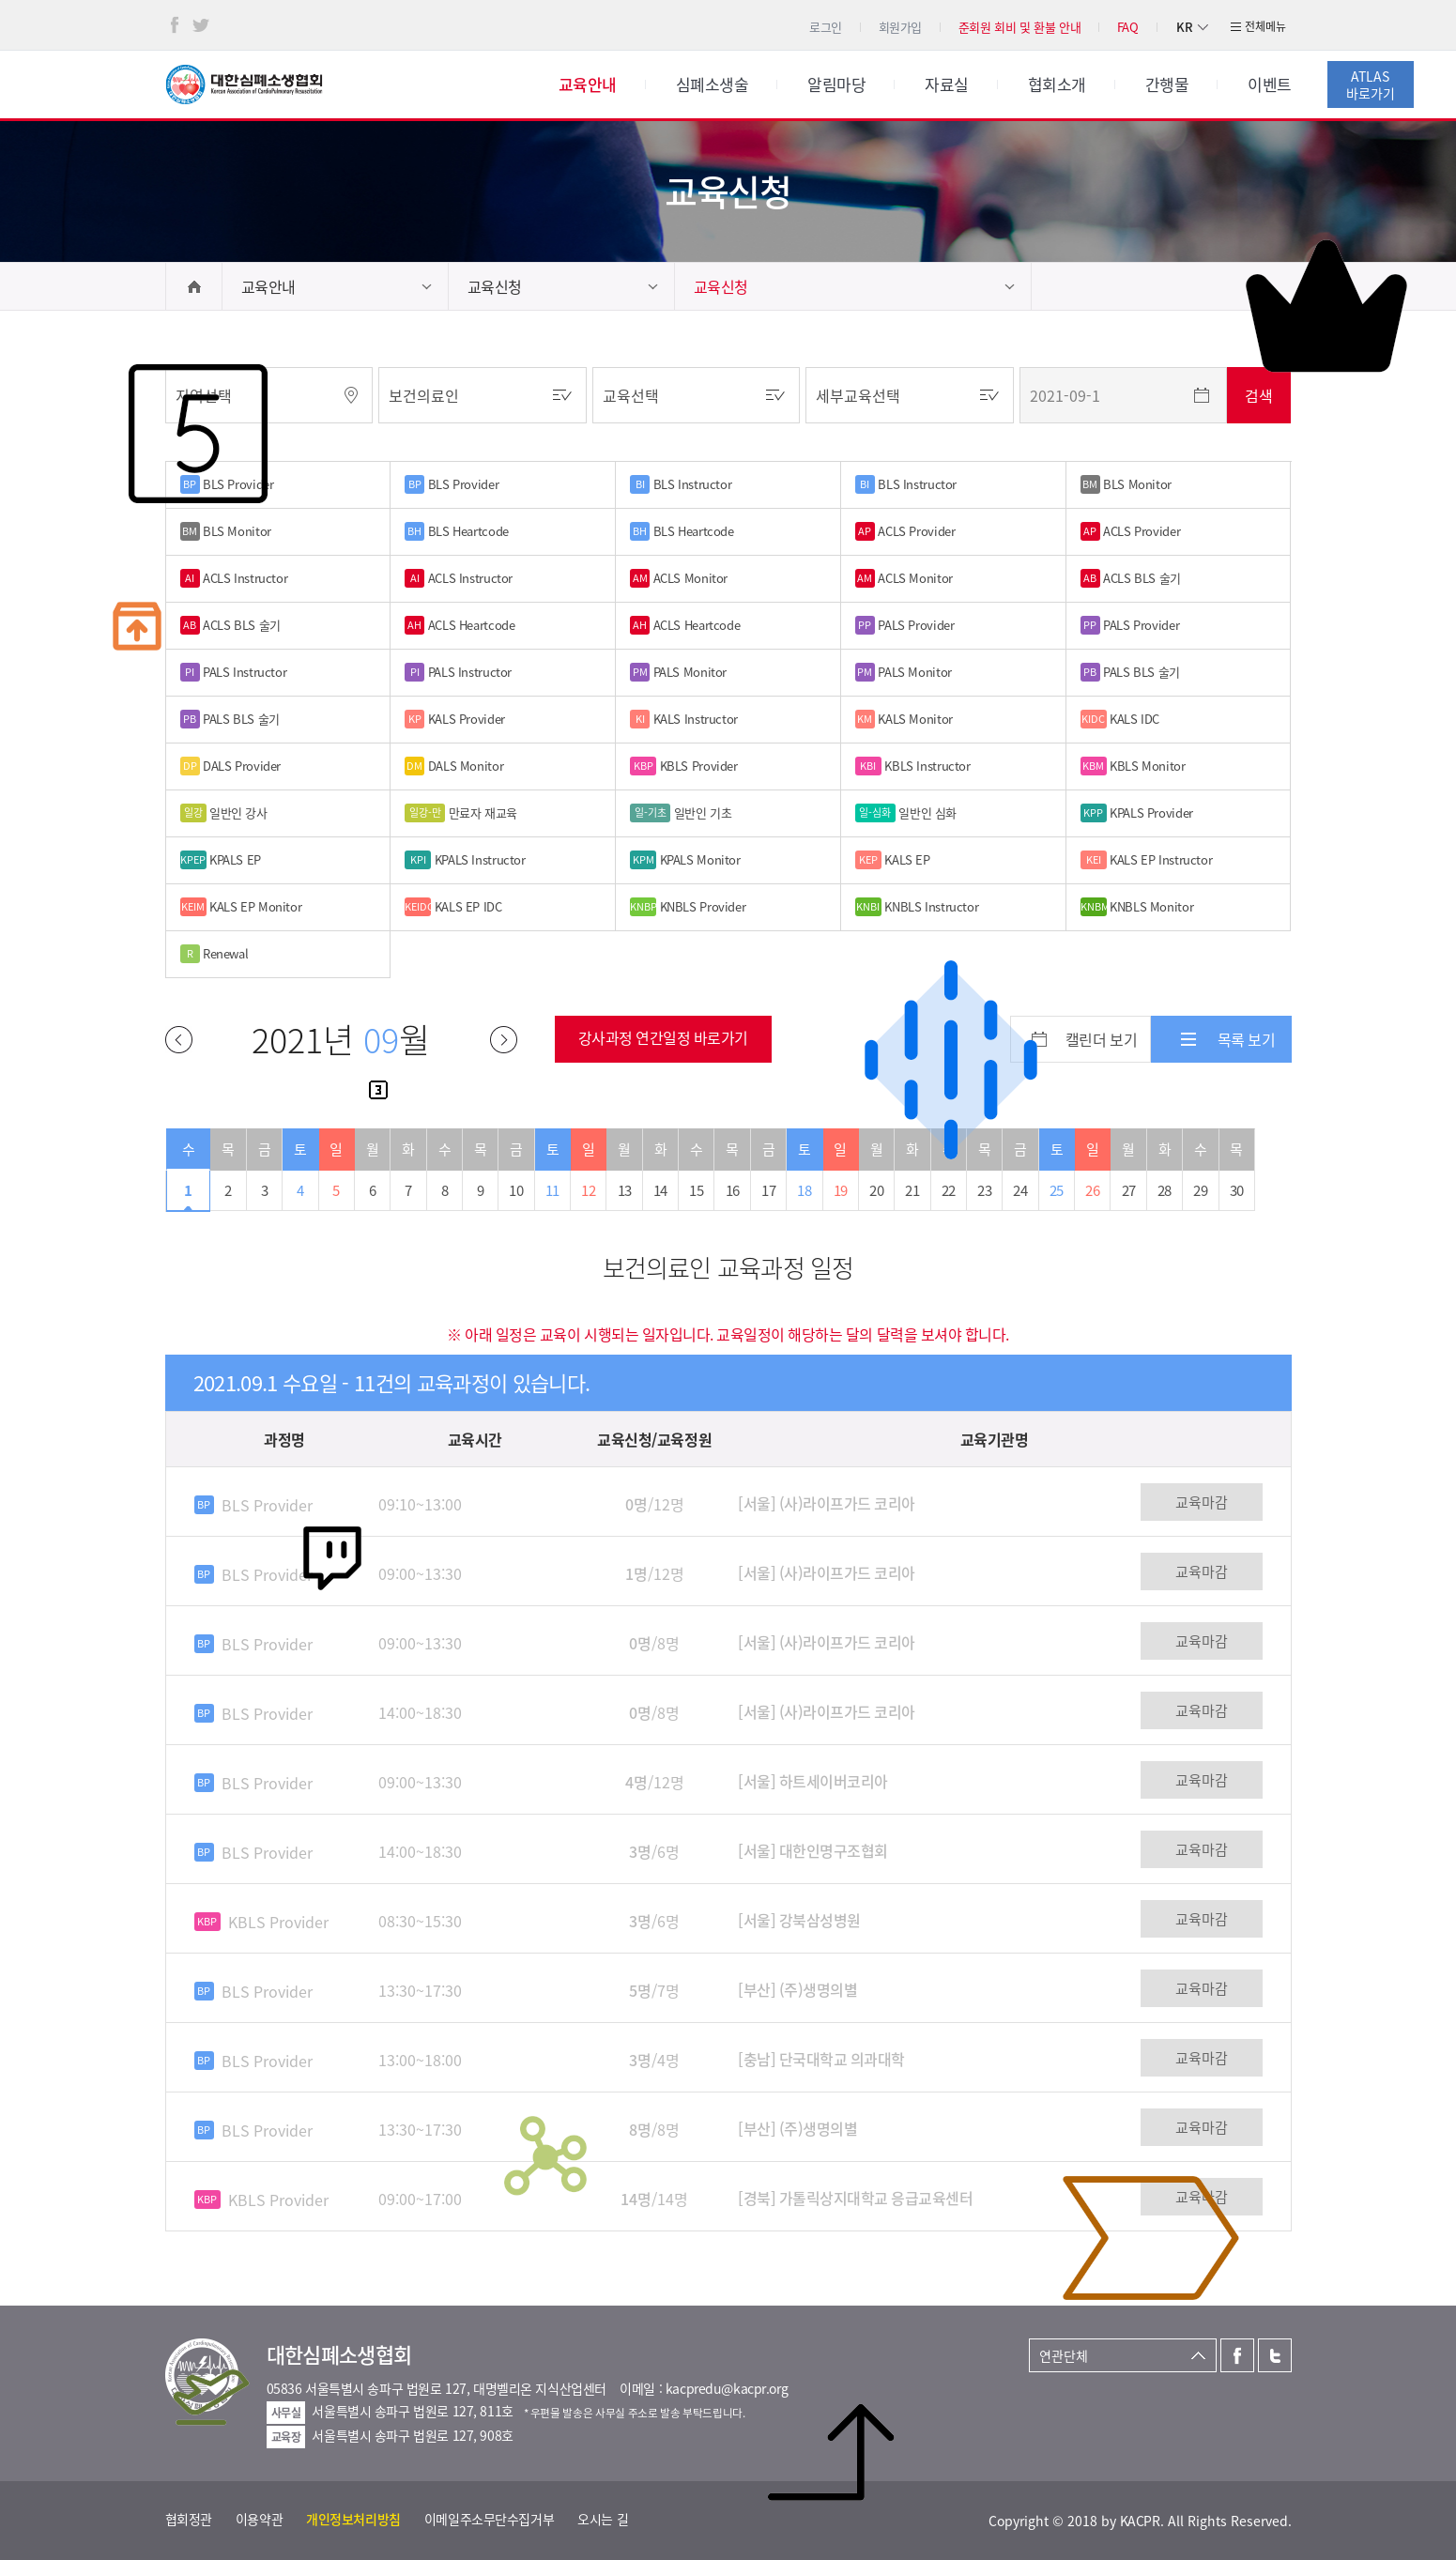 The height and width of the screenshot is (2560, 1456). I want to click on select or navigate to item number five, so click(198, 434).